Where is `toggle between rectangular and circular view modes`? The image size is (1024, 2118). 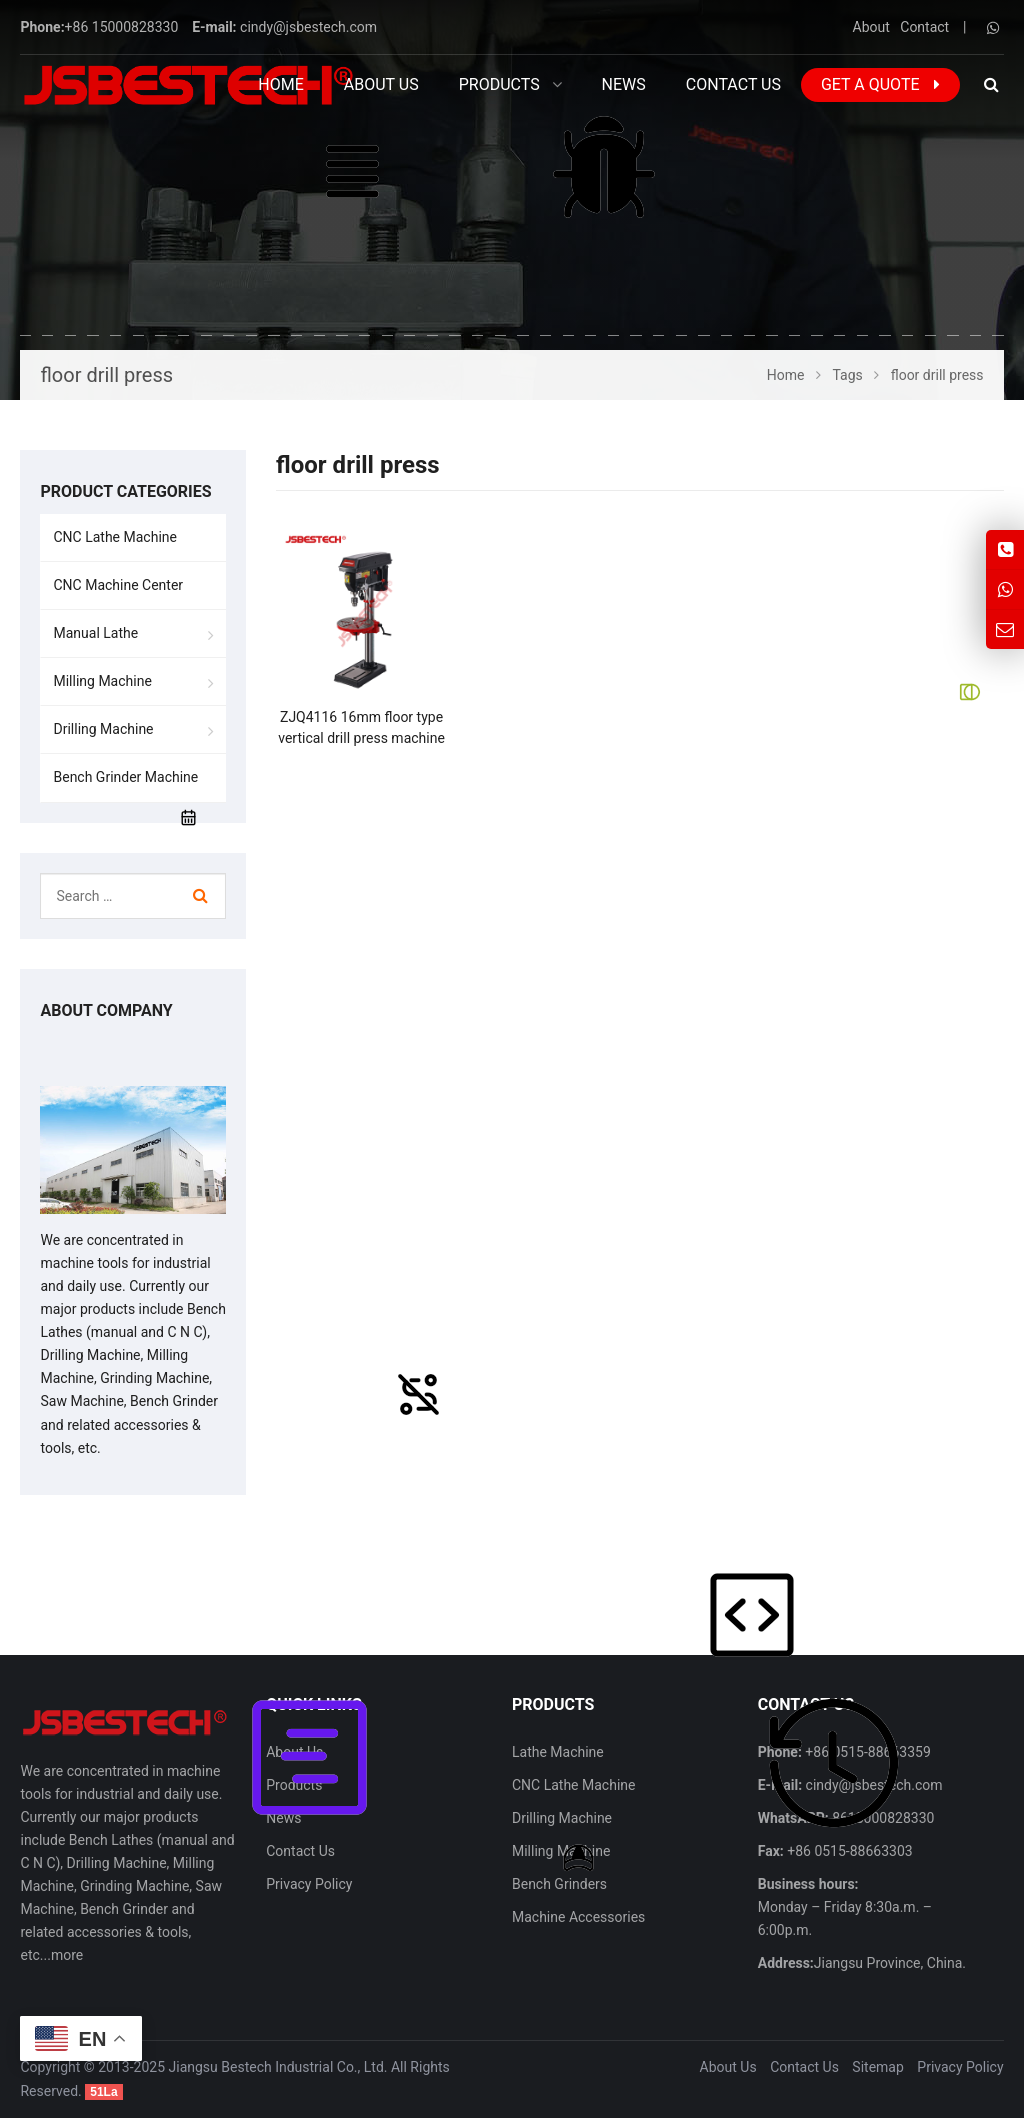
toggle between rectangular and circular view modes is located at coordinates (970, 692).